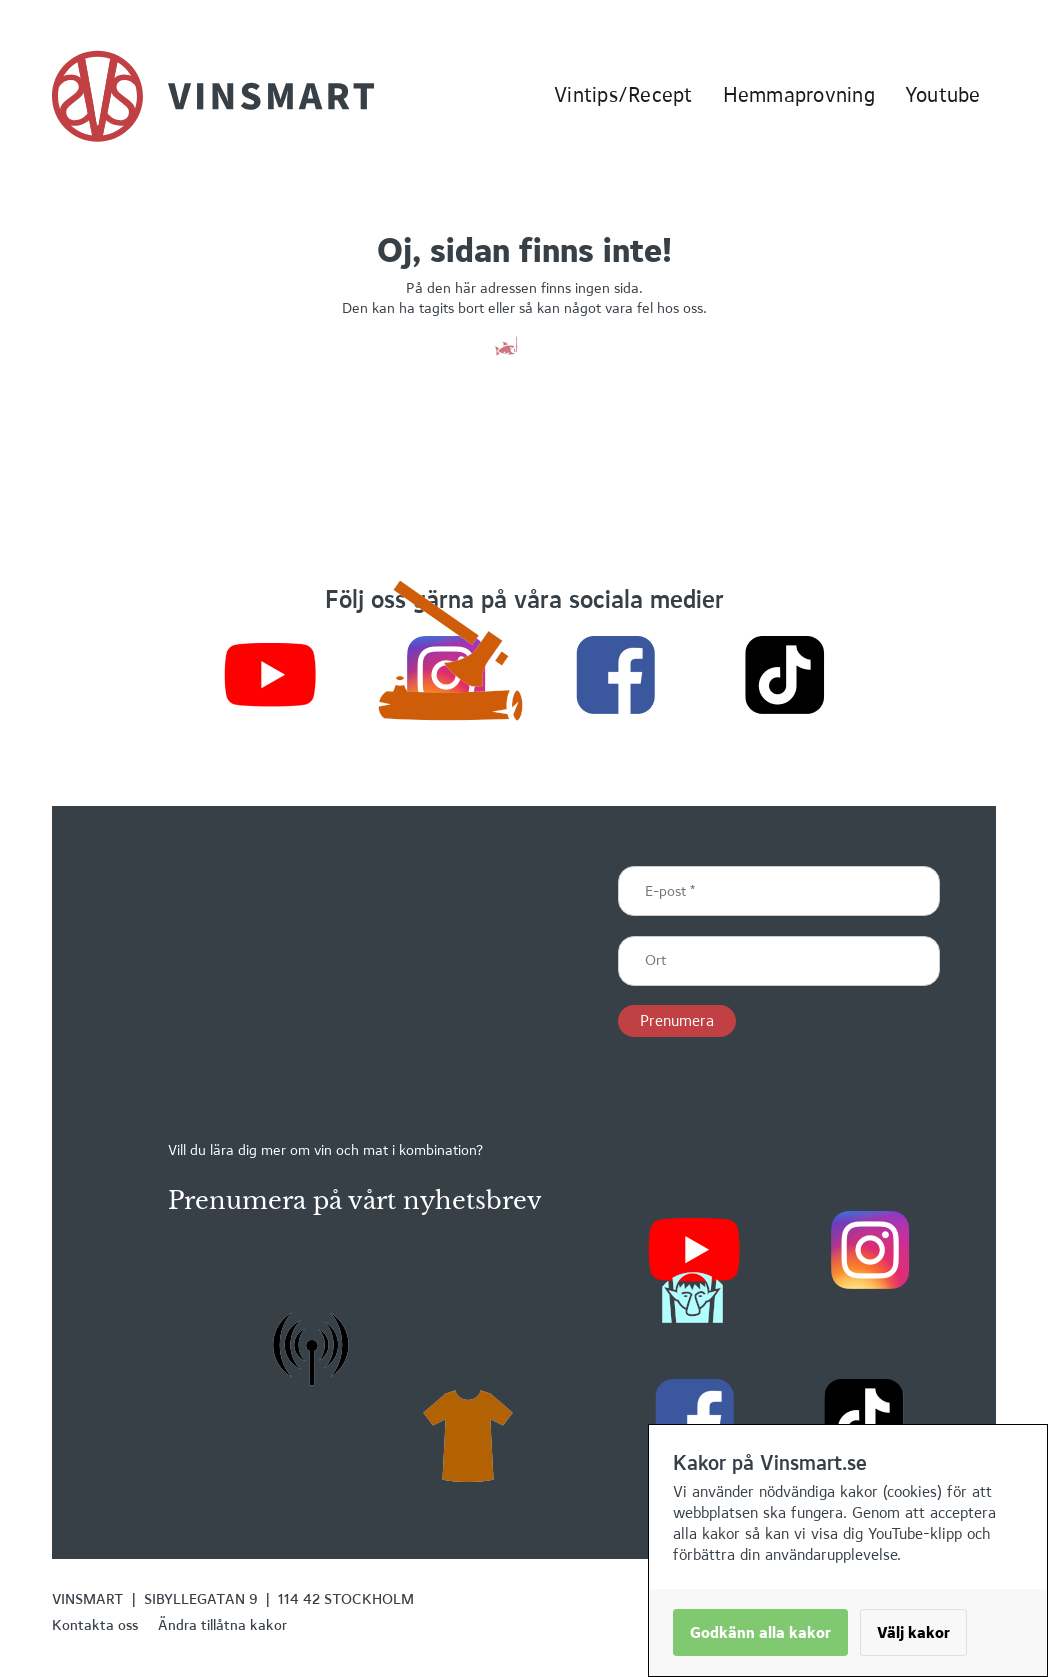 The image size is (1048, 1677). I want to click on select troll character or creature type, so click(692, 1292).